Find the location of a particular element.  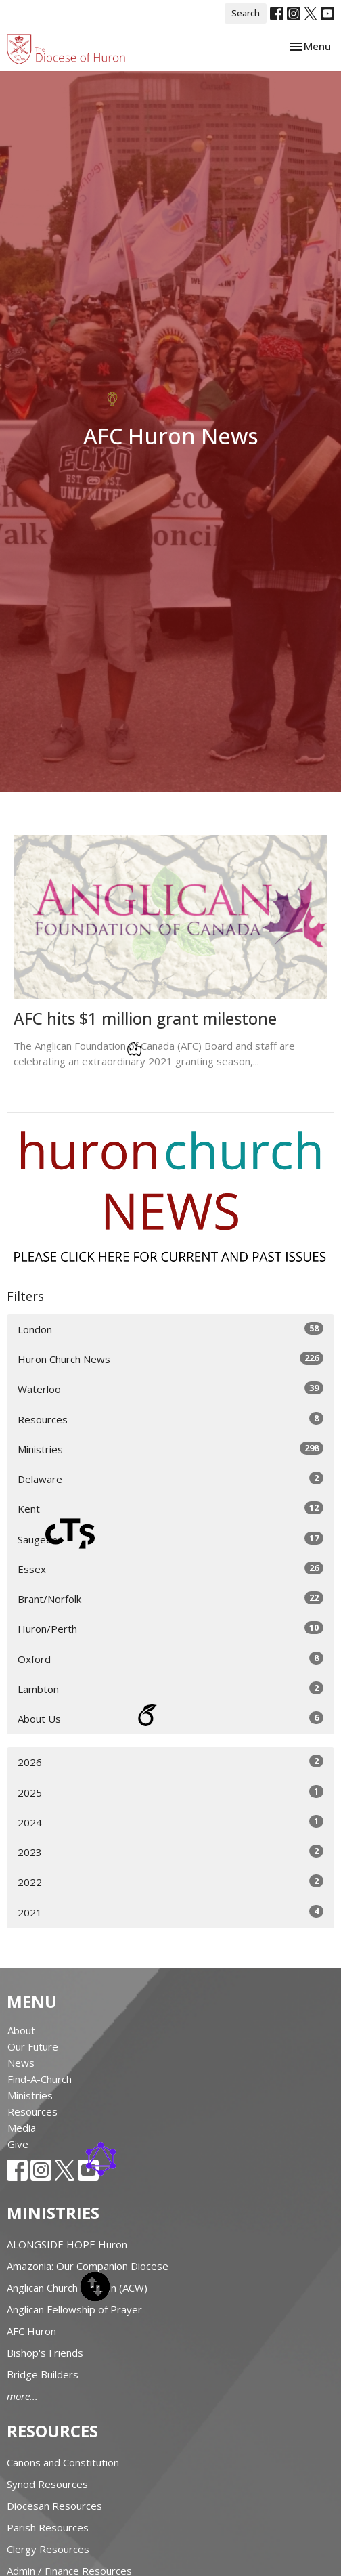

open the aiqfome food delivery app is located at coordinates (134, 1049).